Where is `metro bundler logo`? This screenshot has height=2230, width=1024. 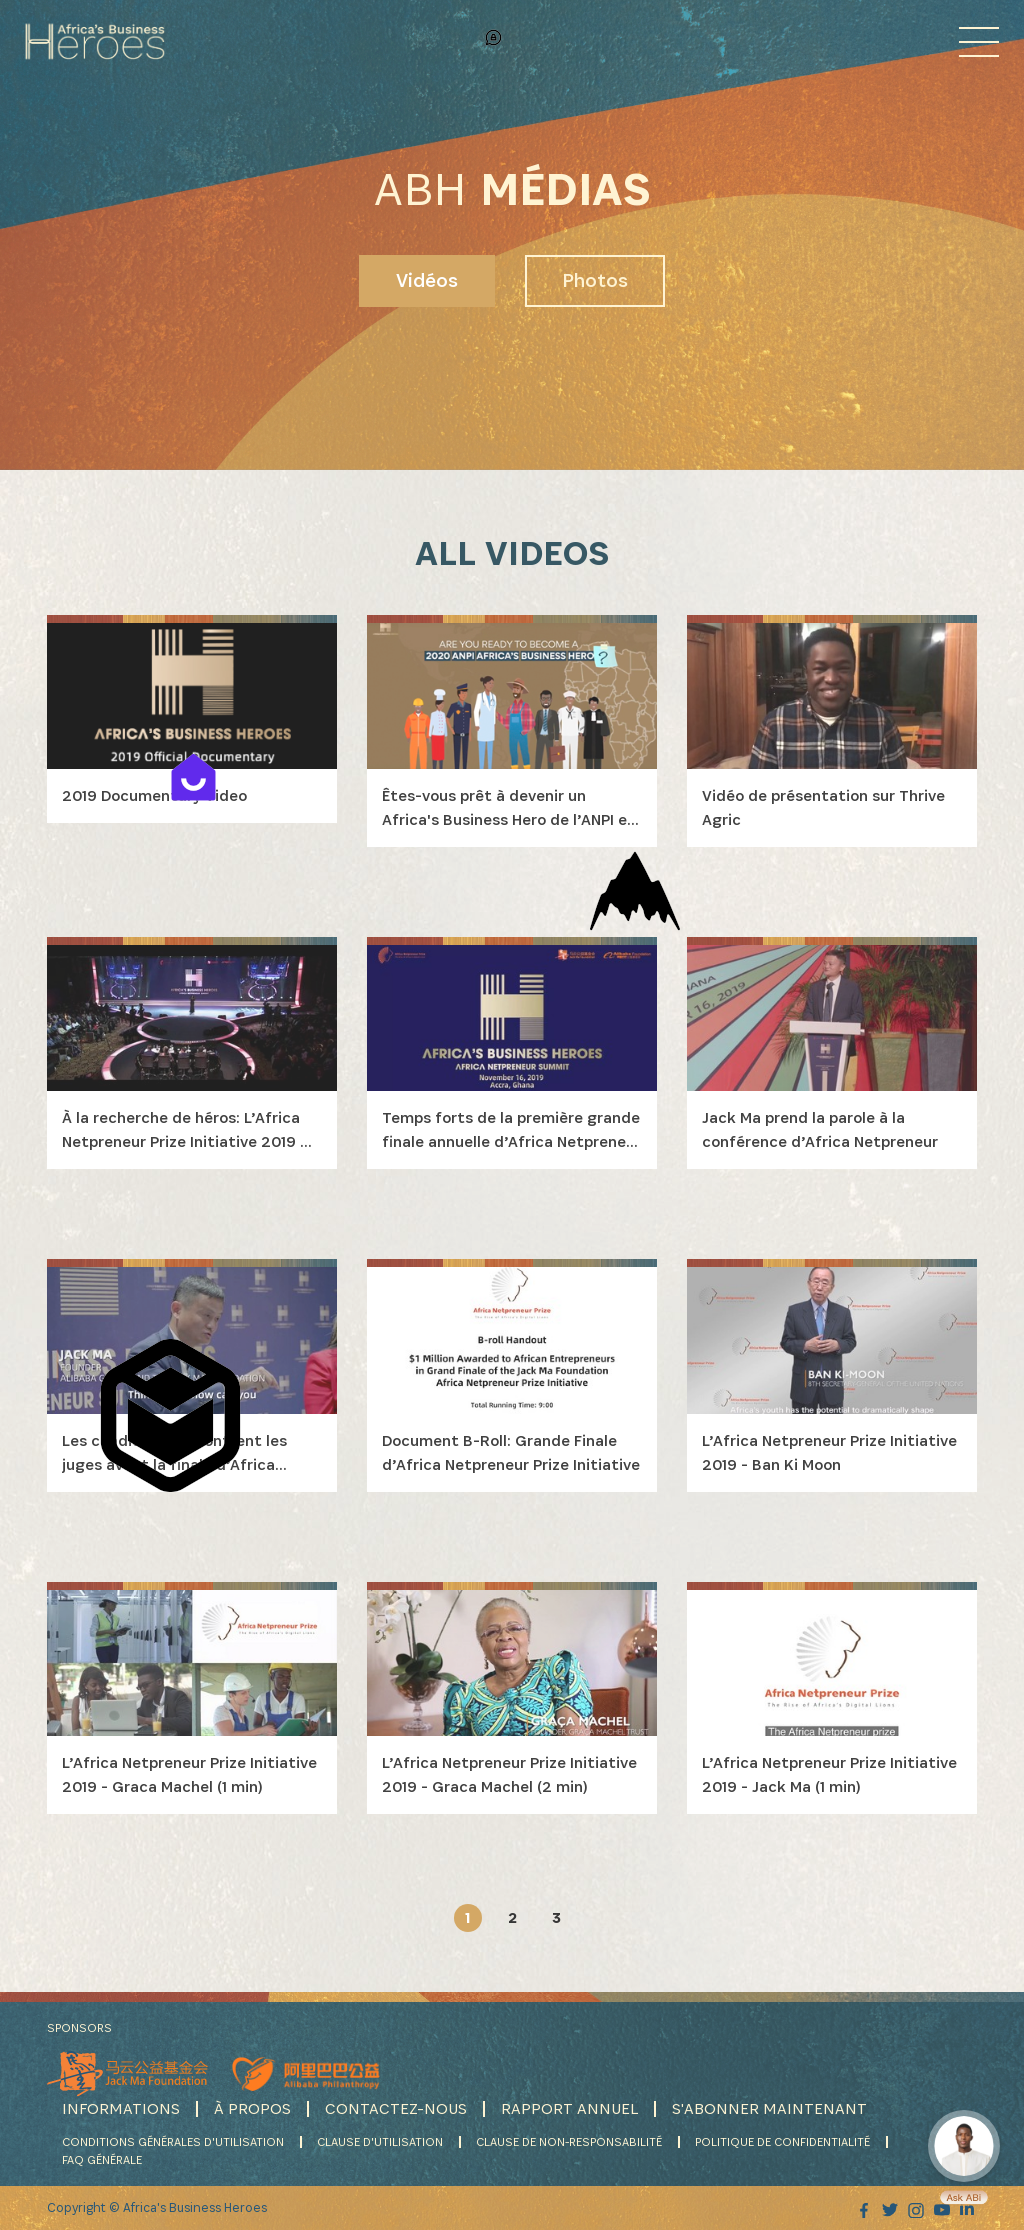
metro bundler logo is located at coordinates (170, 1415).